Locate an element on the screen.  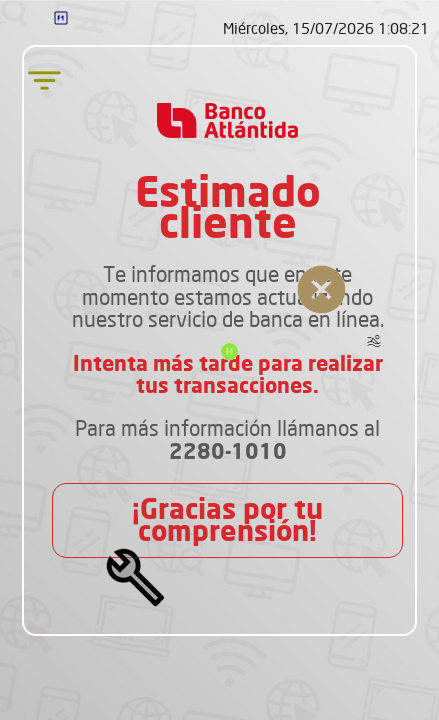
access settings or configuration options is located at coordinates (135, 577).